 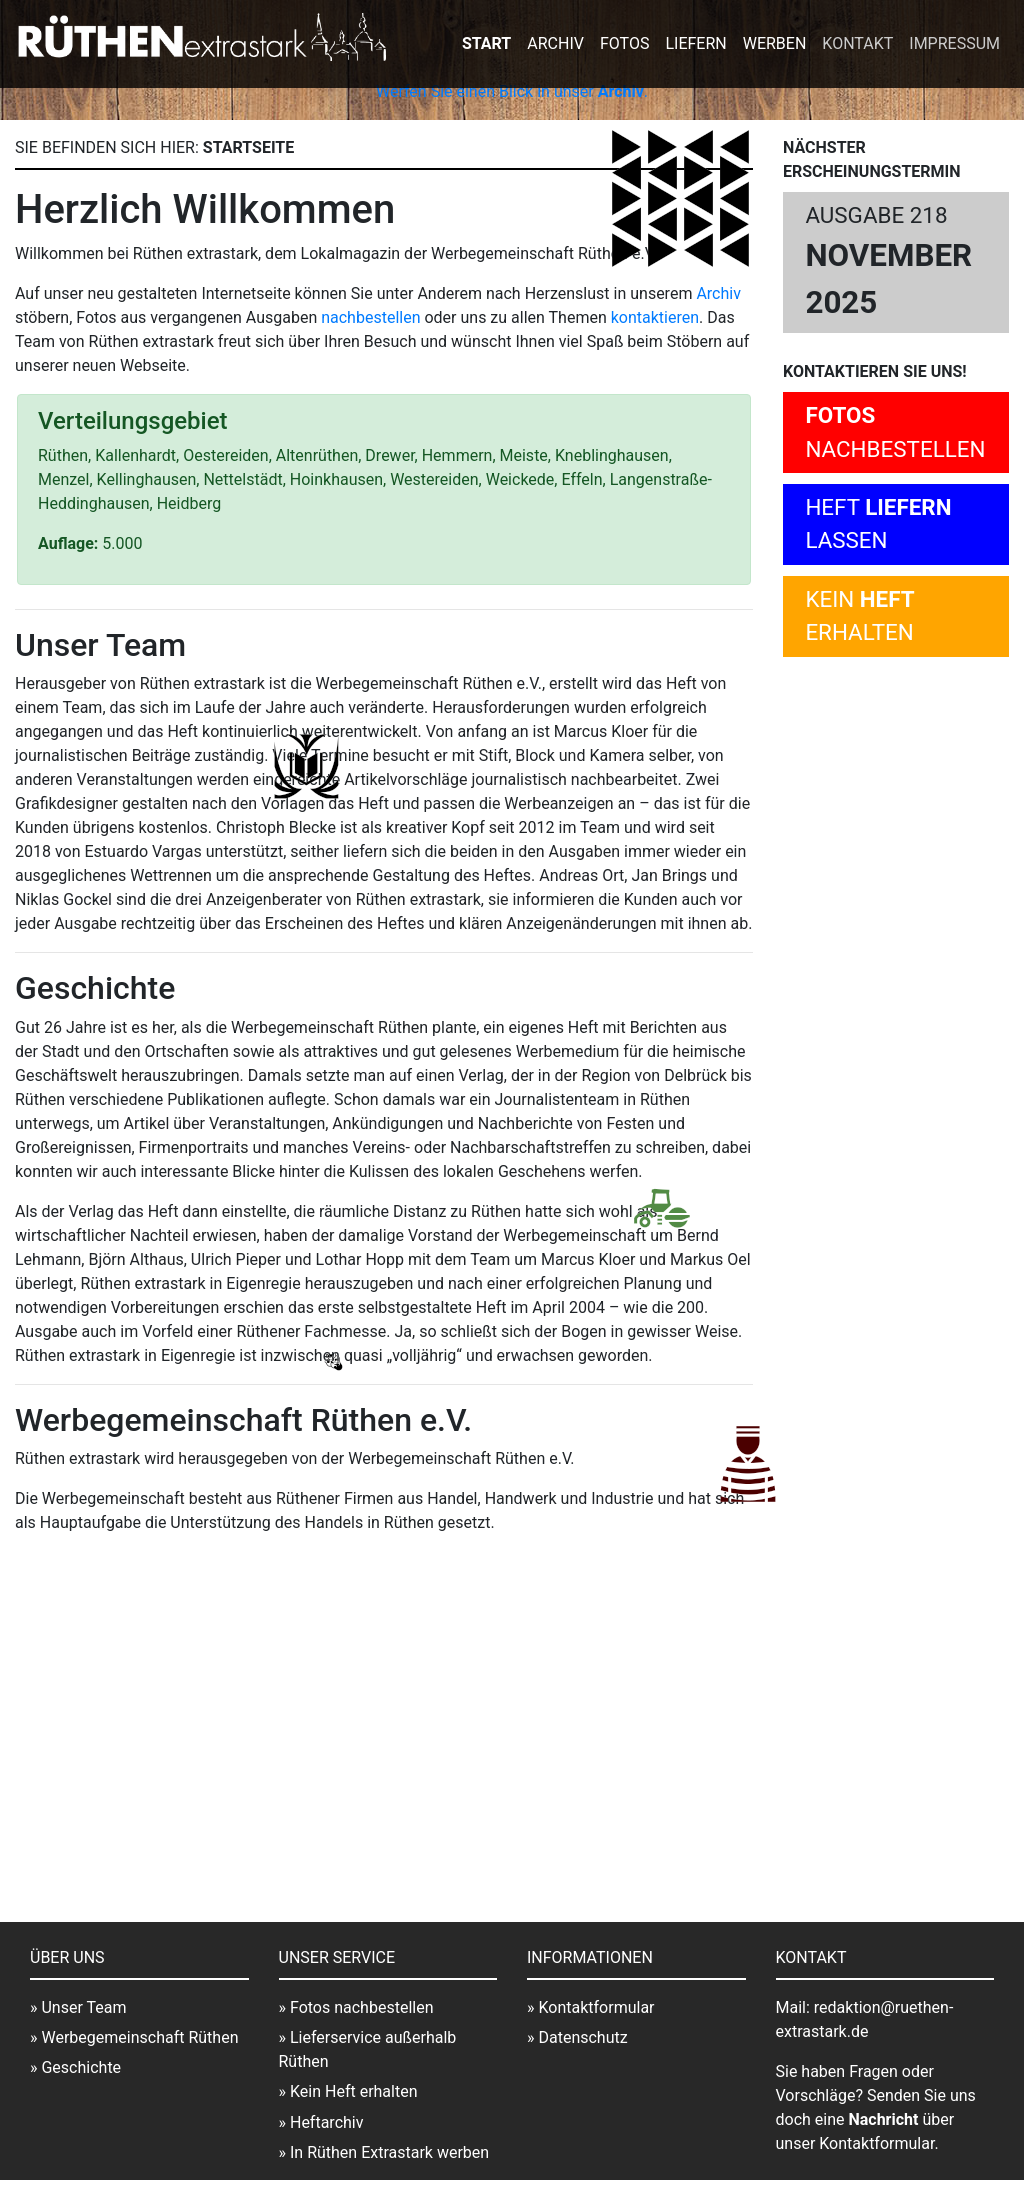 I want to click on access magical spellbook or grimoire, so click(x=306, y=766).